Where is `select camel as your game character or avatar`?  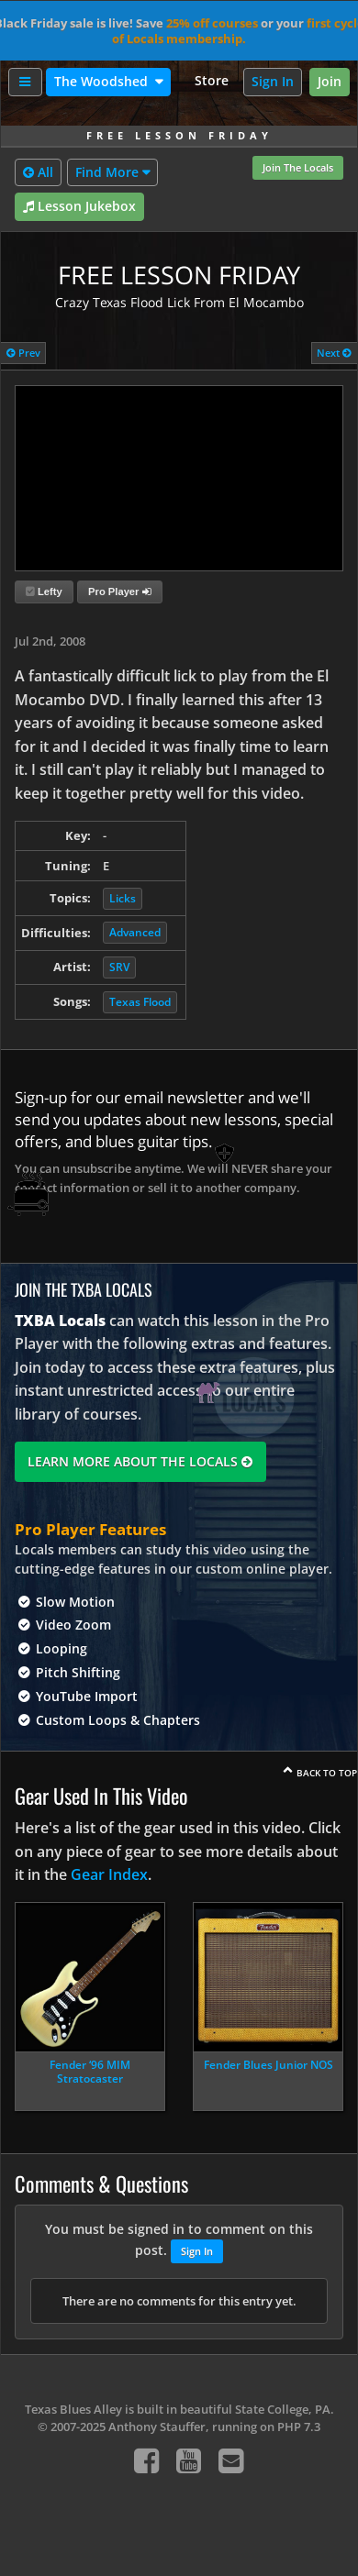 select camel as your game character or avatar is located at coordinates (208, 1392).